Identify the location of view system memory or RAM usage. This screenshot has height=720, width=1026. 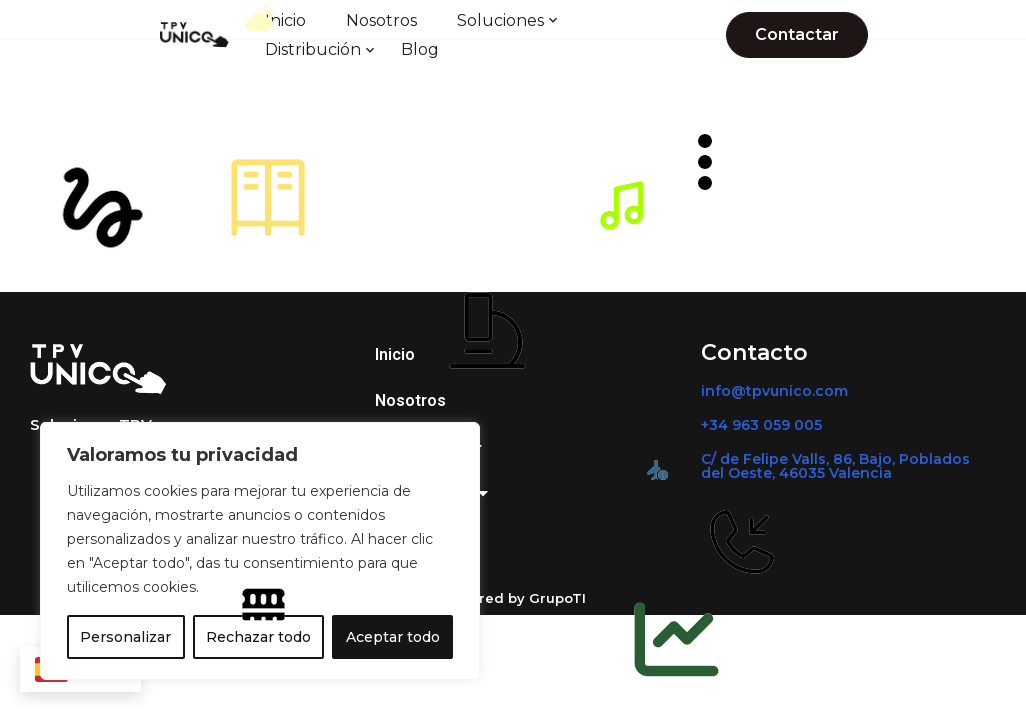
(263, 604).